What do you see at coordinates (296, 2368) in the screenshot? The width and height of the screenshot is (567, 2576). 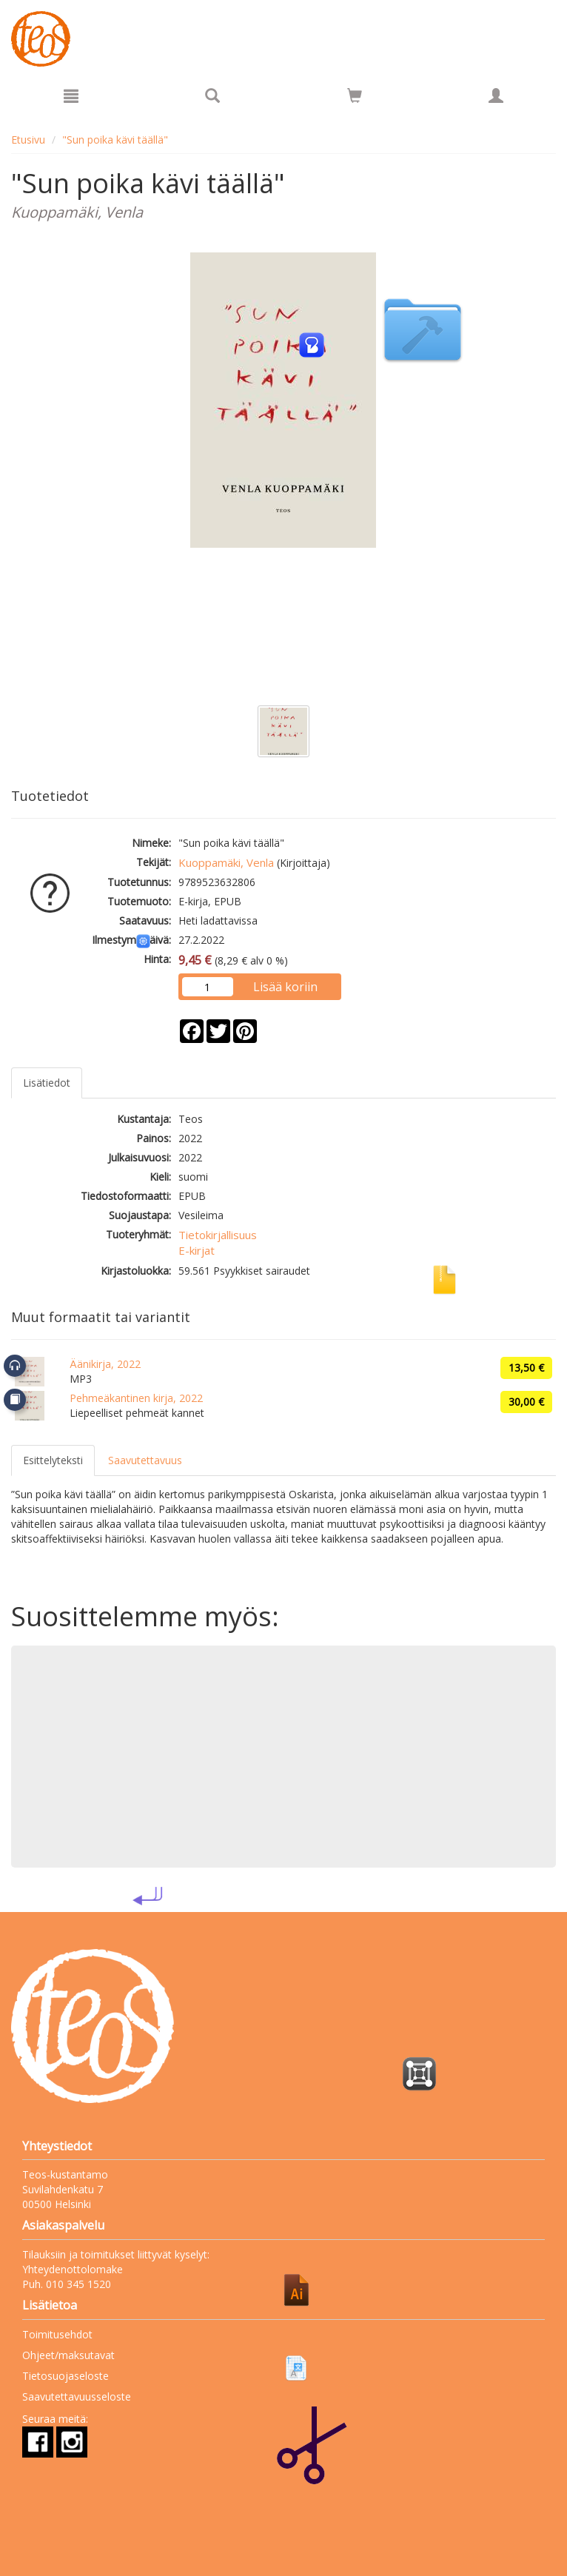 I see `a gettext translation template file (.pot)` at bounding box center [296, 2368].